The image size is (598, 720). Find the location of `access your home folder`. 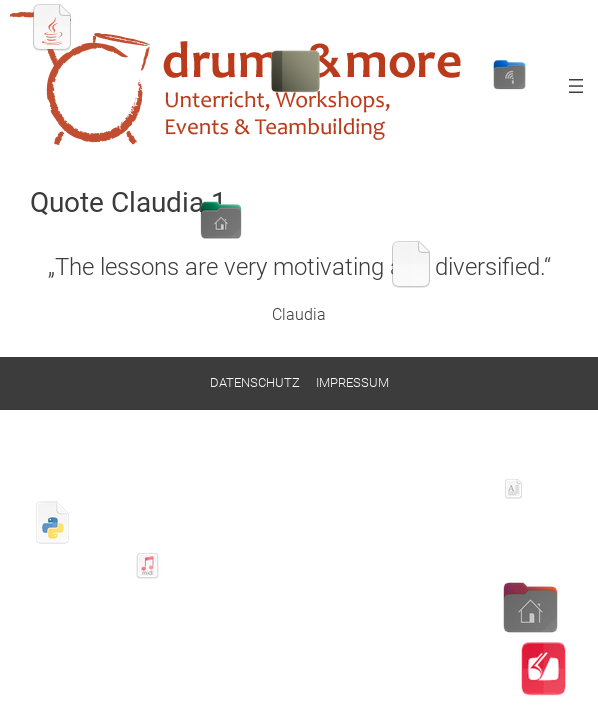

access your home folder is located at coordinates (530, 607).